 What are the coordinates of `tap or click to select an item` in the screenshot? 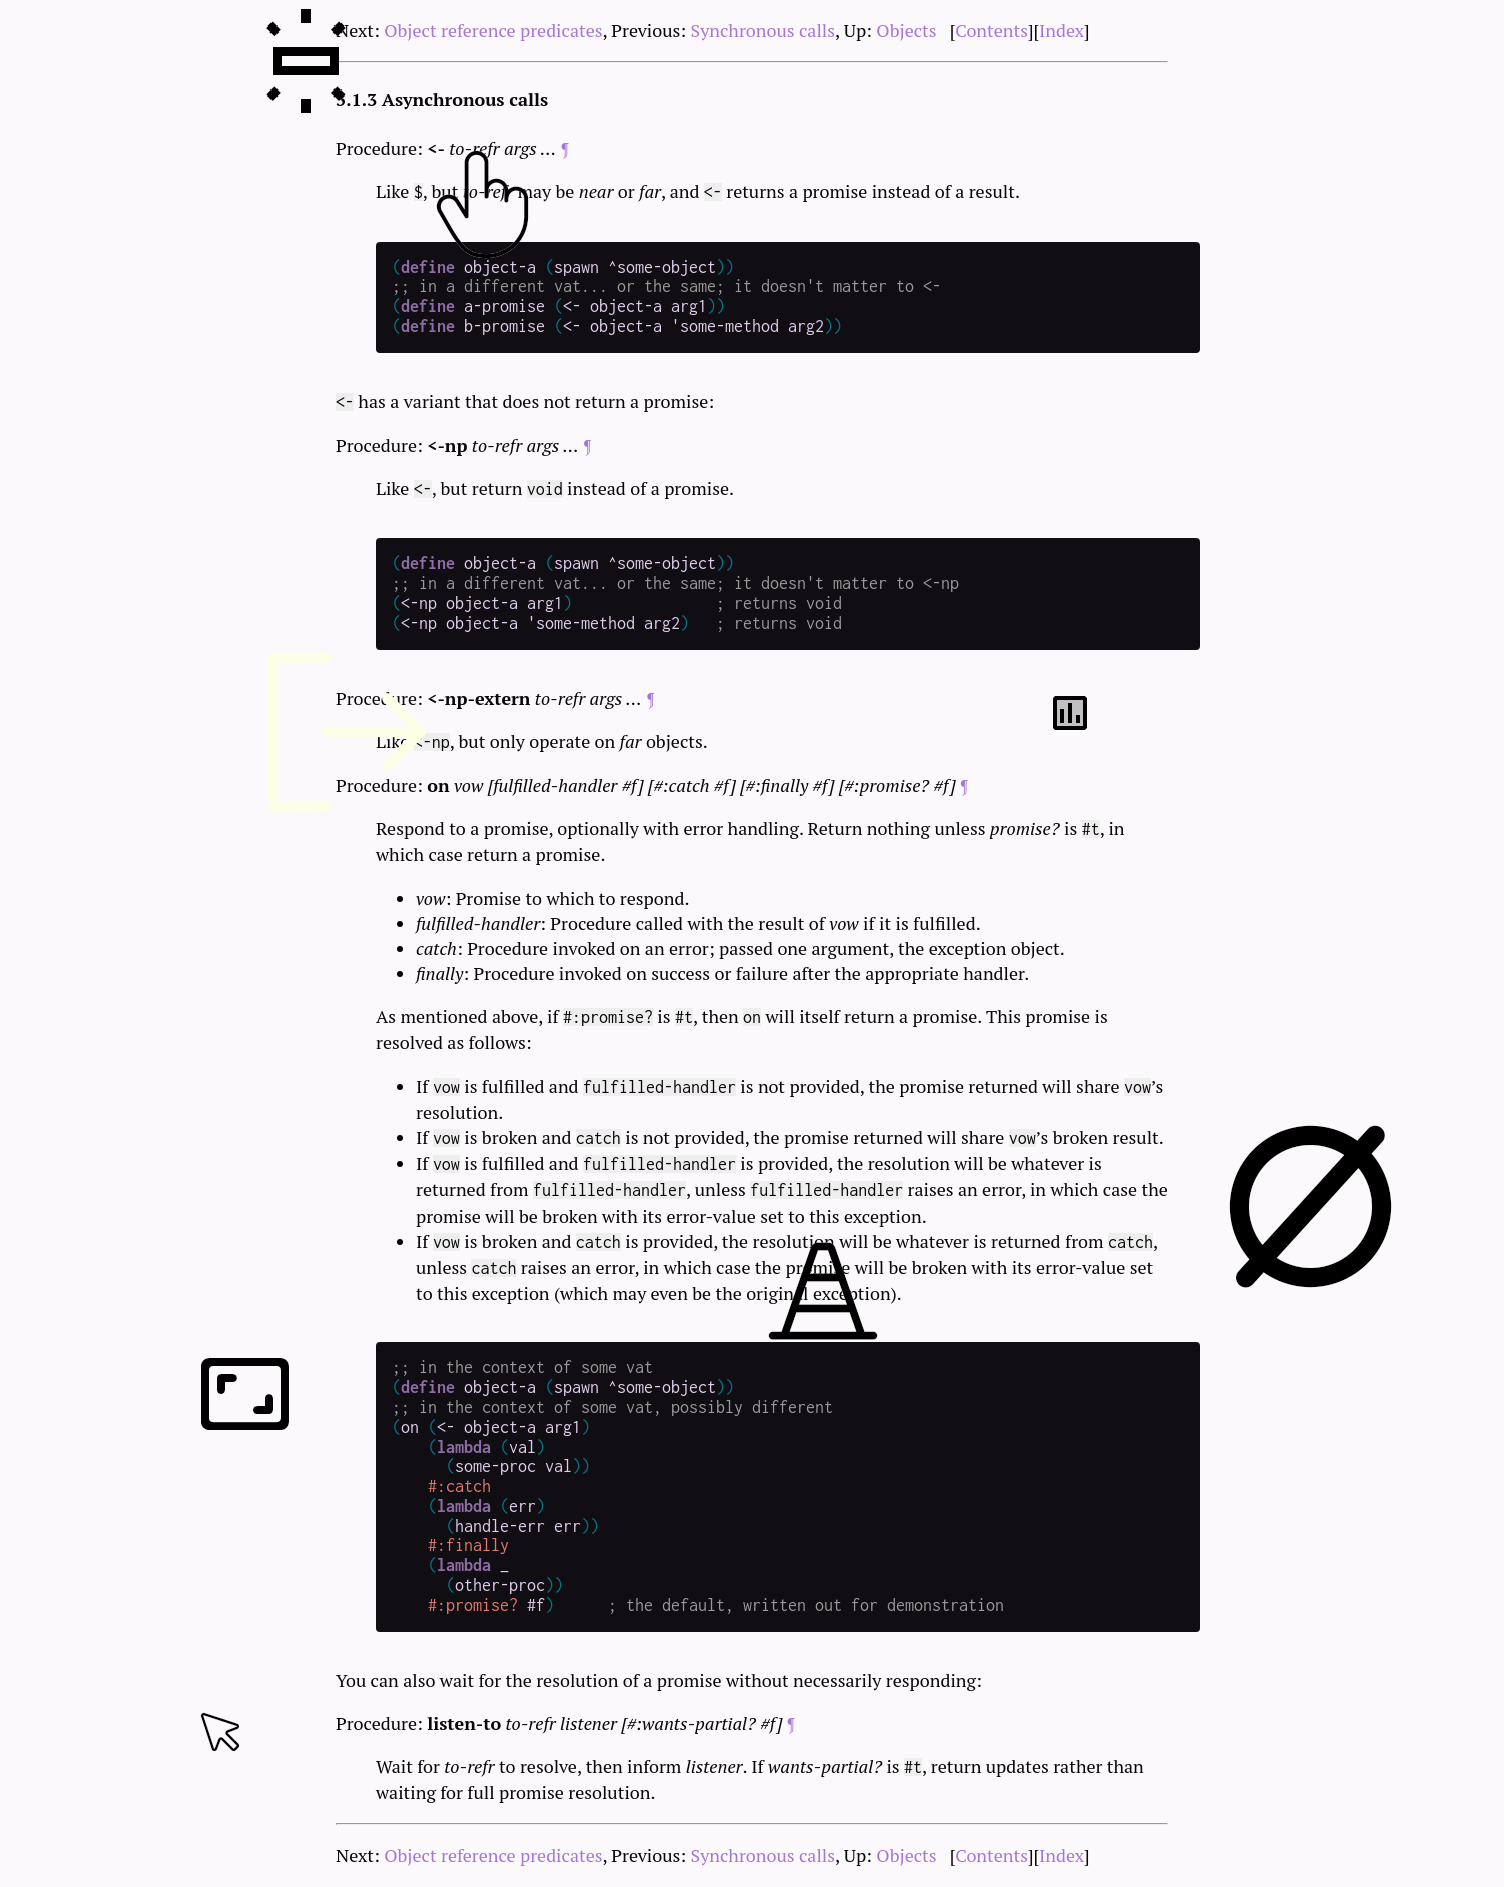 It's located at (482, 204).